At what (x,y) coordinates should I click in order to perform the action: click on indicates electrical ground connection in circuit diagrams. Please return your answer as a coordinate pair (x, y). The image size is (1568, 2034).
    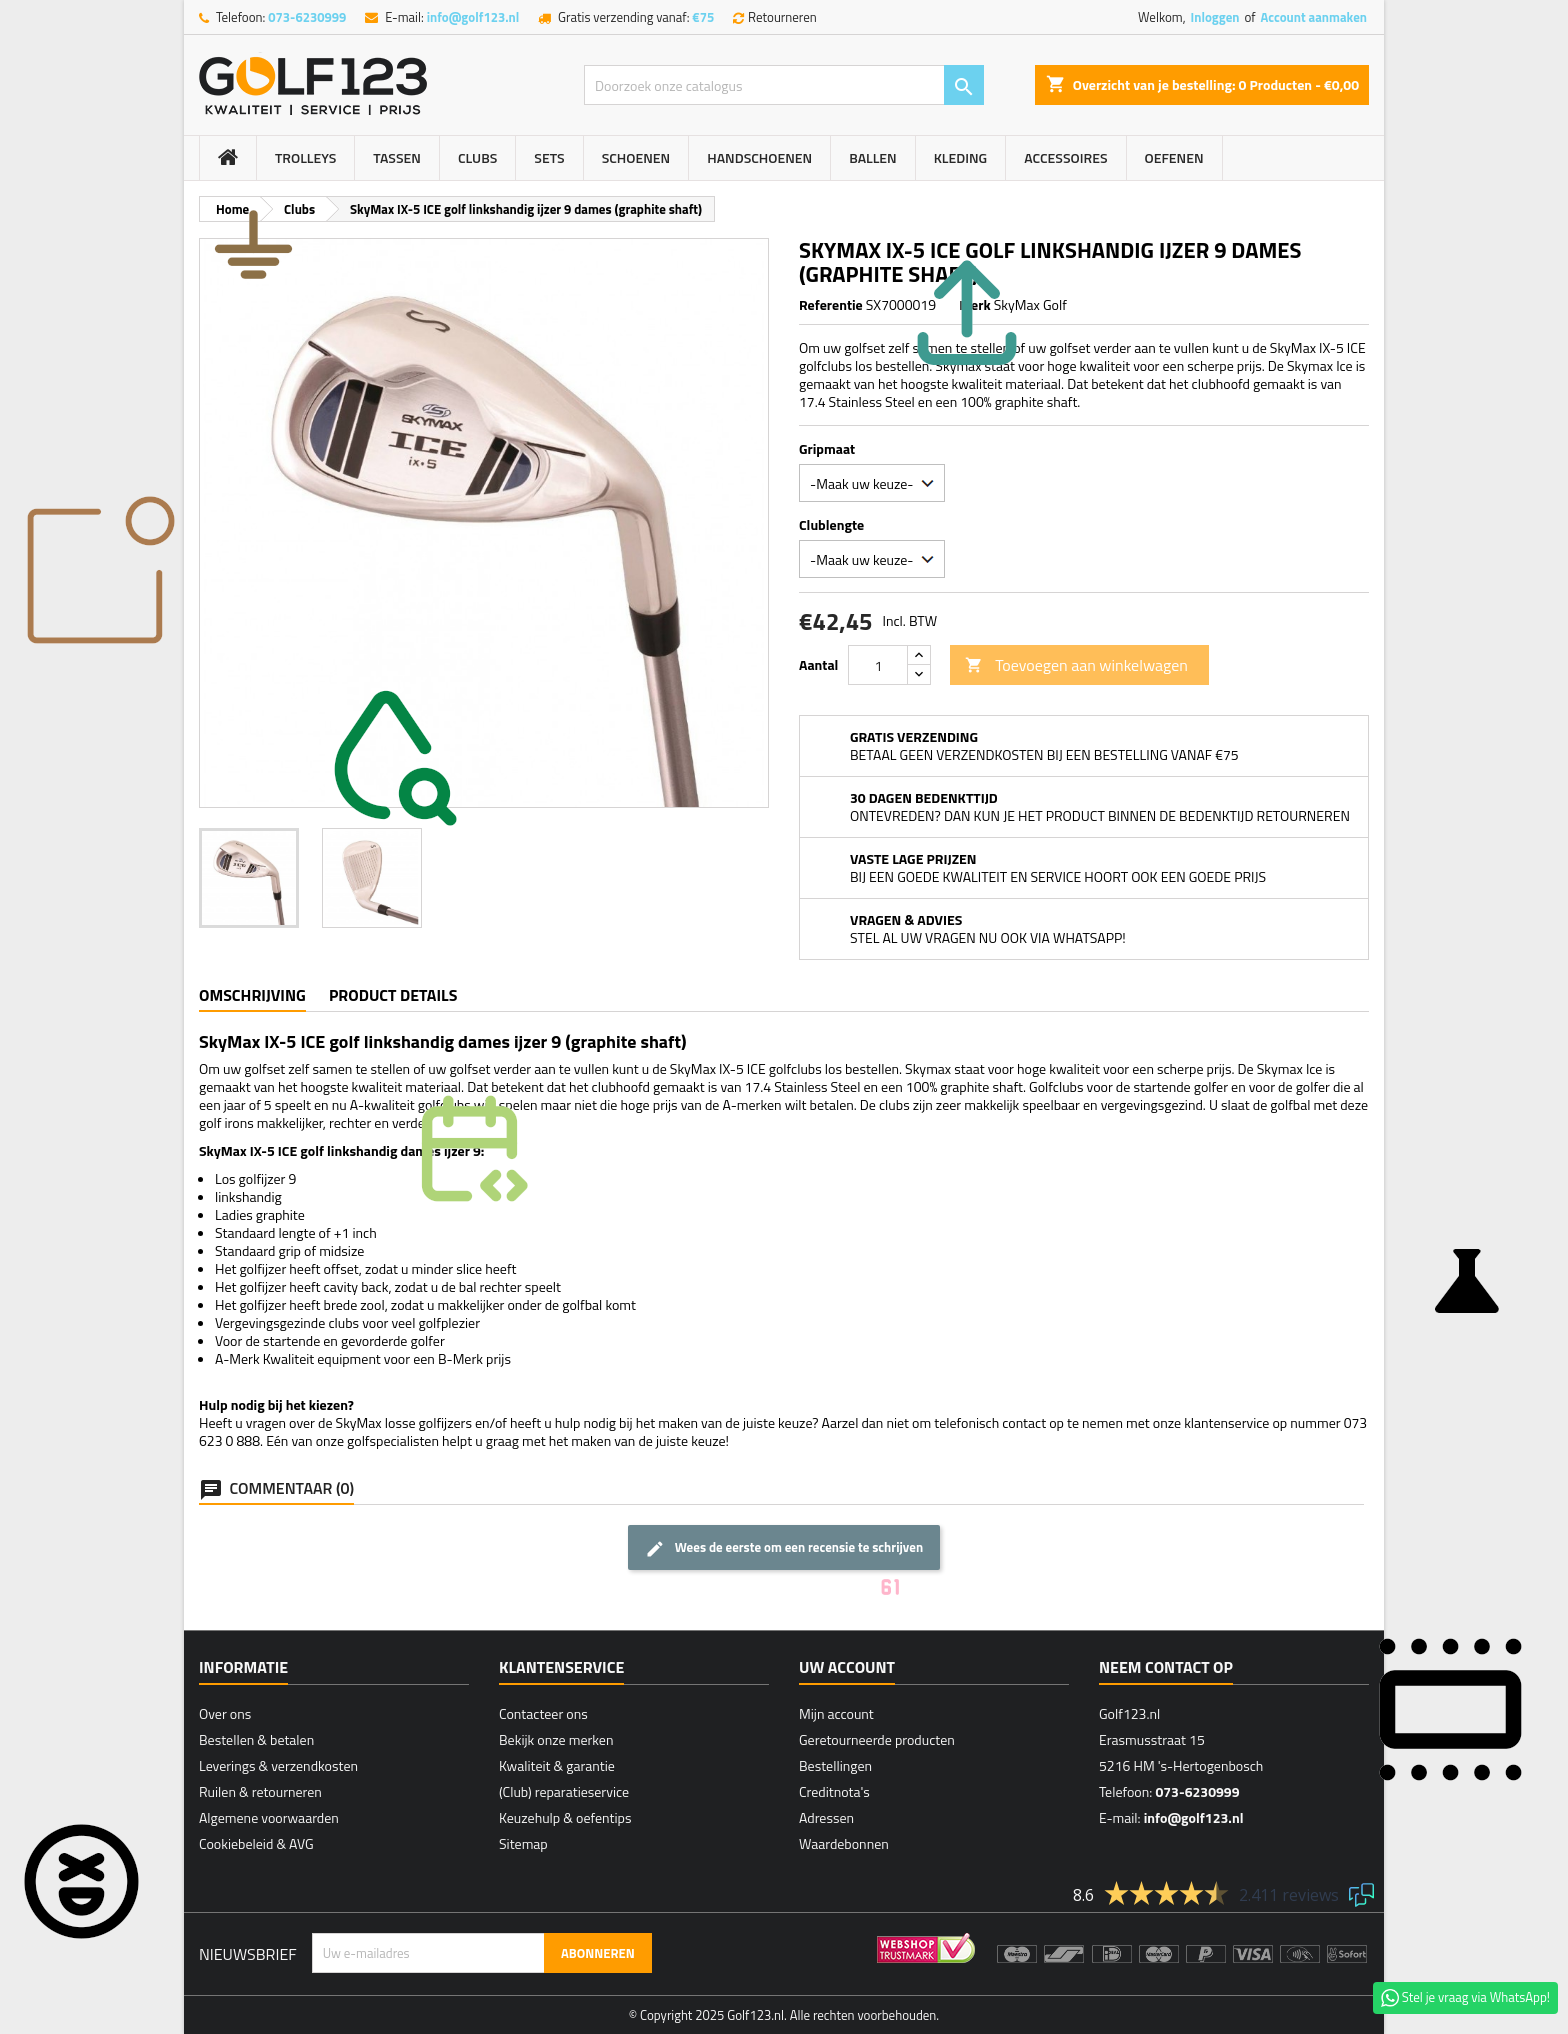
    Looking at the image, I should click on (253, 244).